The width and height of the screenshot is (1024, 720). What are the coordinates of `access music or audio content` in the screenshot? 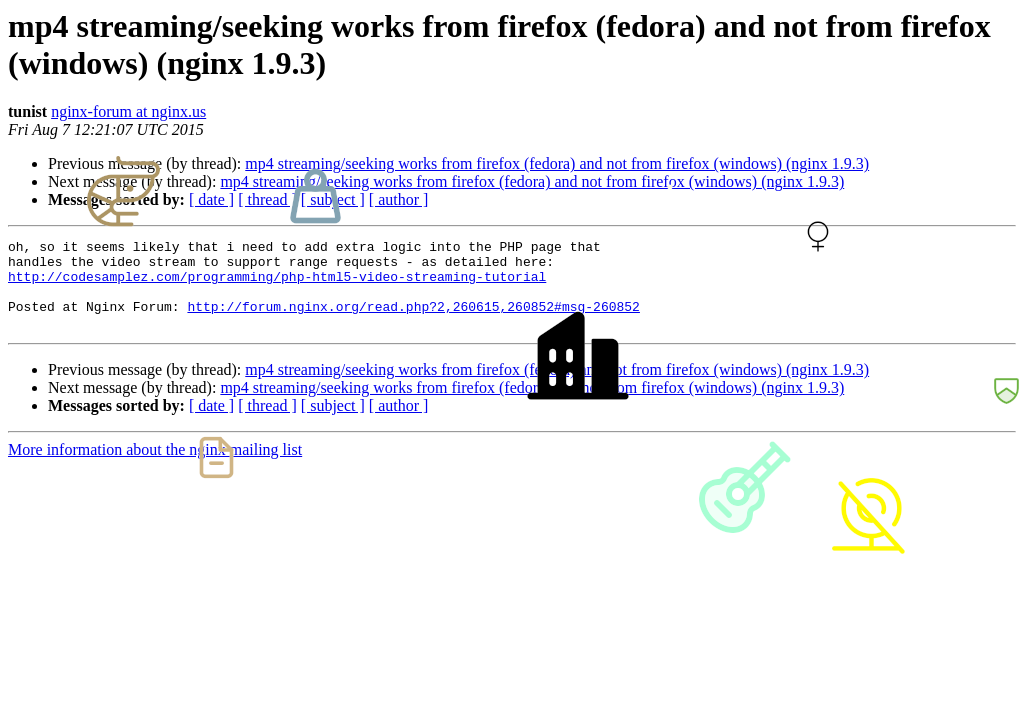 It's located at (744, 488).